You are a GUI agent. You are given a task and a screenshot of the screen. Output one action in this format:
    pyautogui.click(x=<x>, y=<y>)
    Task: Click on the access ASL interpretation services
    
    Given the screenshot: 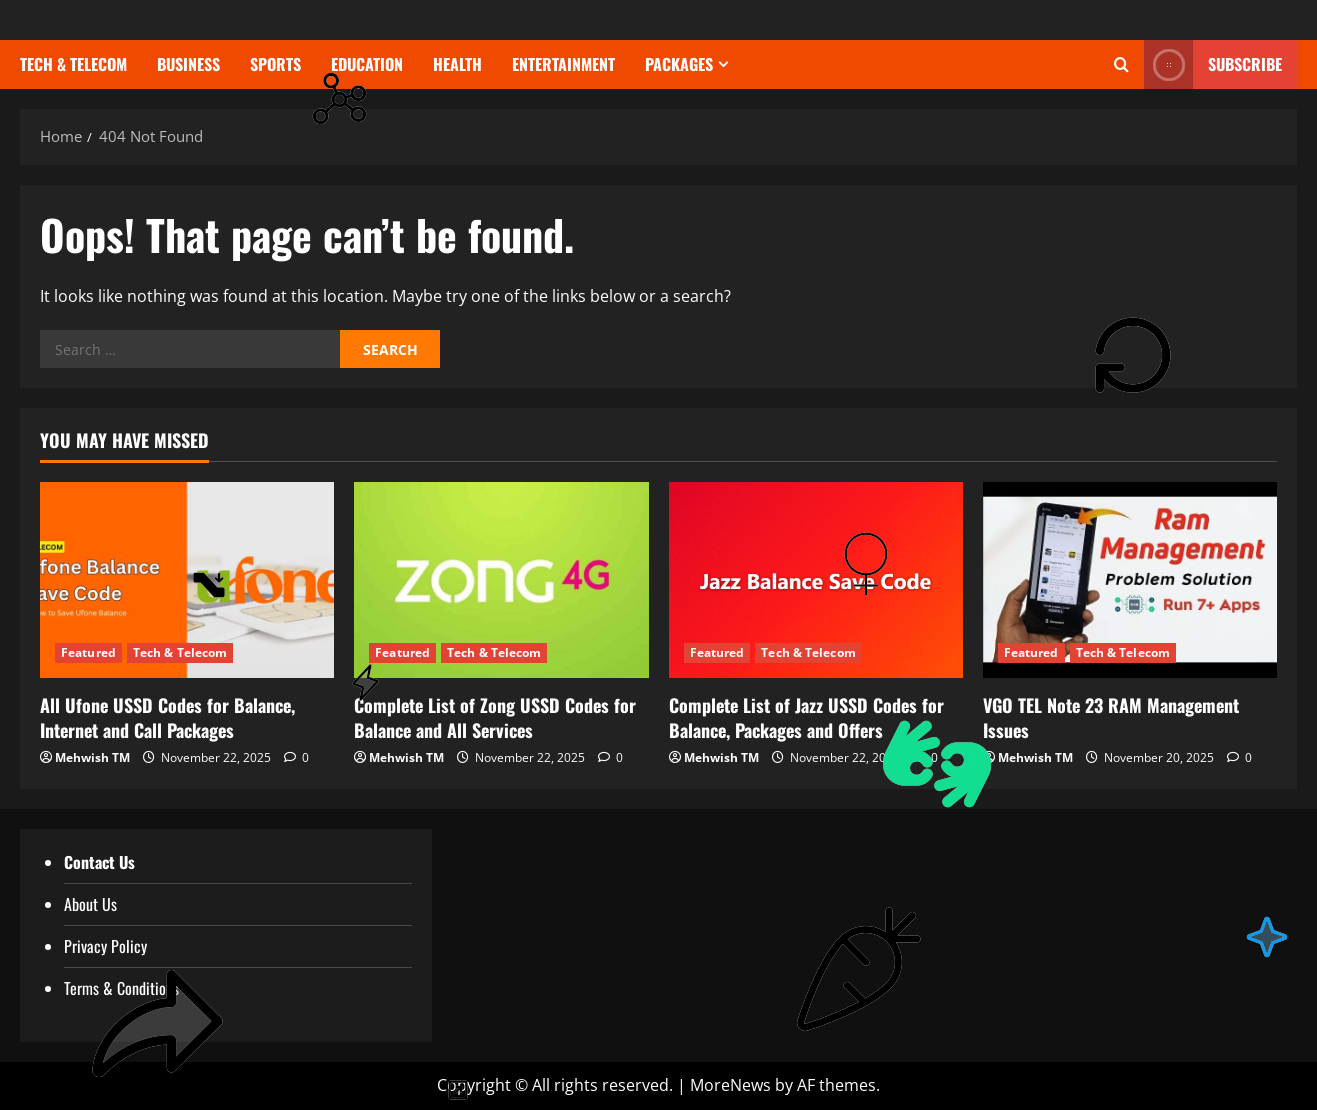 What is the action you would take?
    pyautogui.click(x=937, y=764)
    